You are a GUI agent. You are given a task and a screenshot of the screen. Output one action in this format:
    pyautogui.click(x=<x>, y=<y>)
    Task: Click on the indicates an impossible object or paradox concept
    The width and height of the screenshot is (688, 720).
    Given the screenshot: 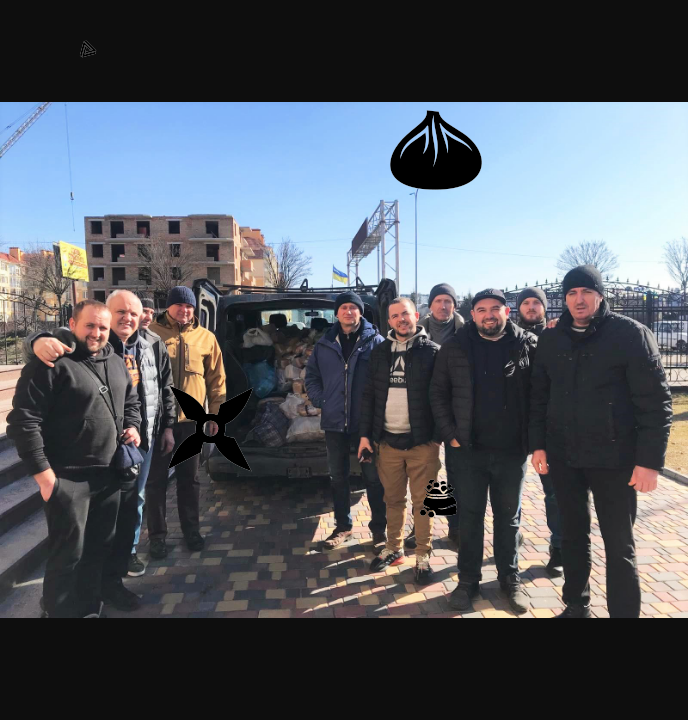 What is the action you would take?
    pyautogui.click(x=88, y=49)
    